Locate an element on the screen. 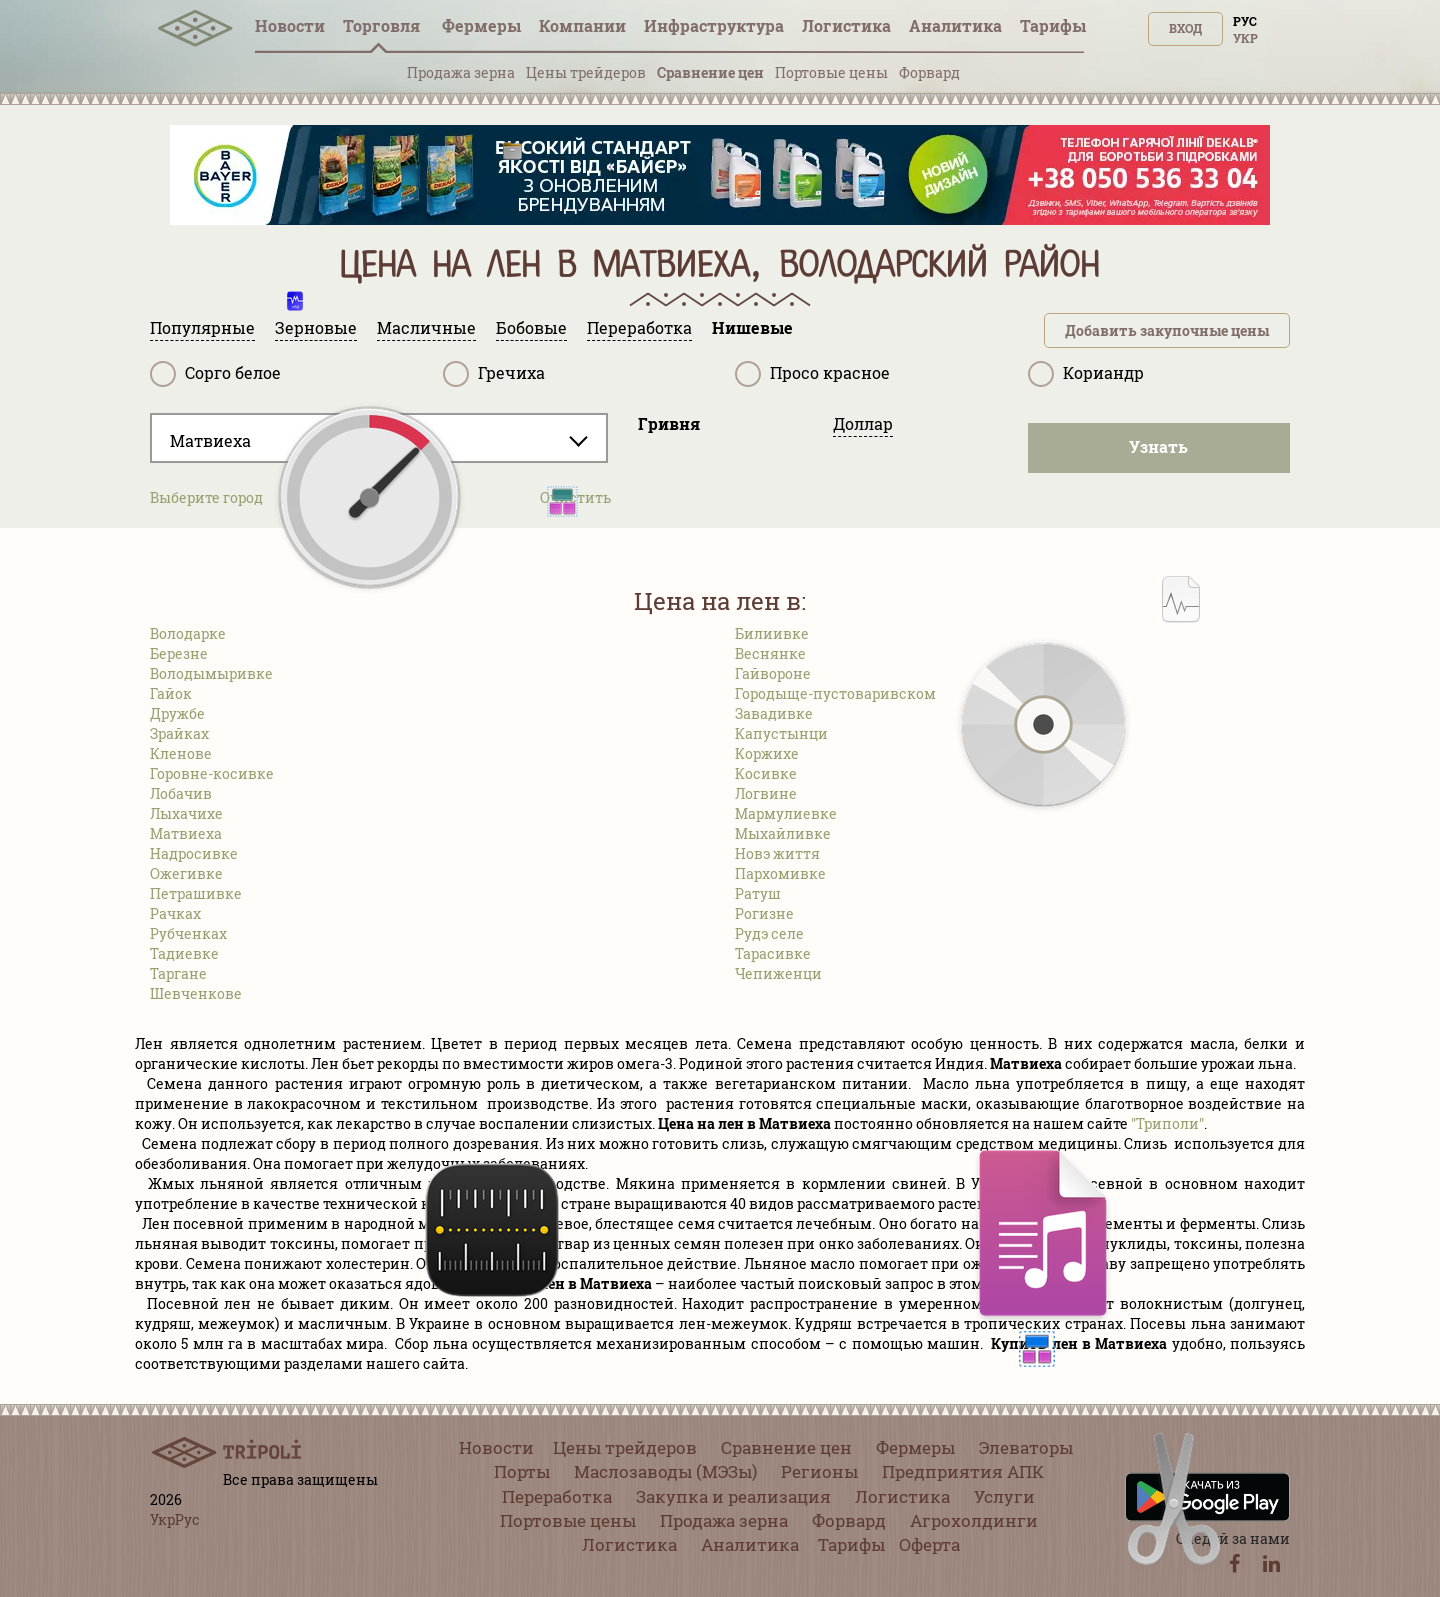 The height and width of the screenshot is (1597, 1440). virtualbox virtual hard disk file is located at coordinates (295, 301).